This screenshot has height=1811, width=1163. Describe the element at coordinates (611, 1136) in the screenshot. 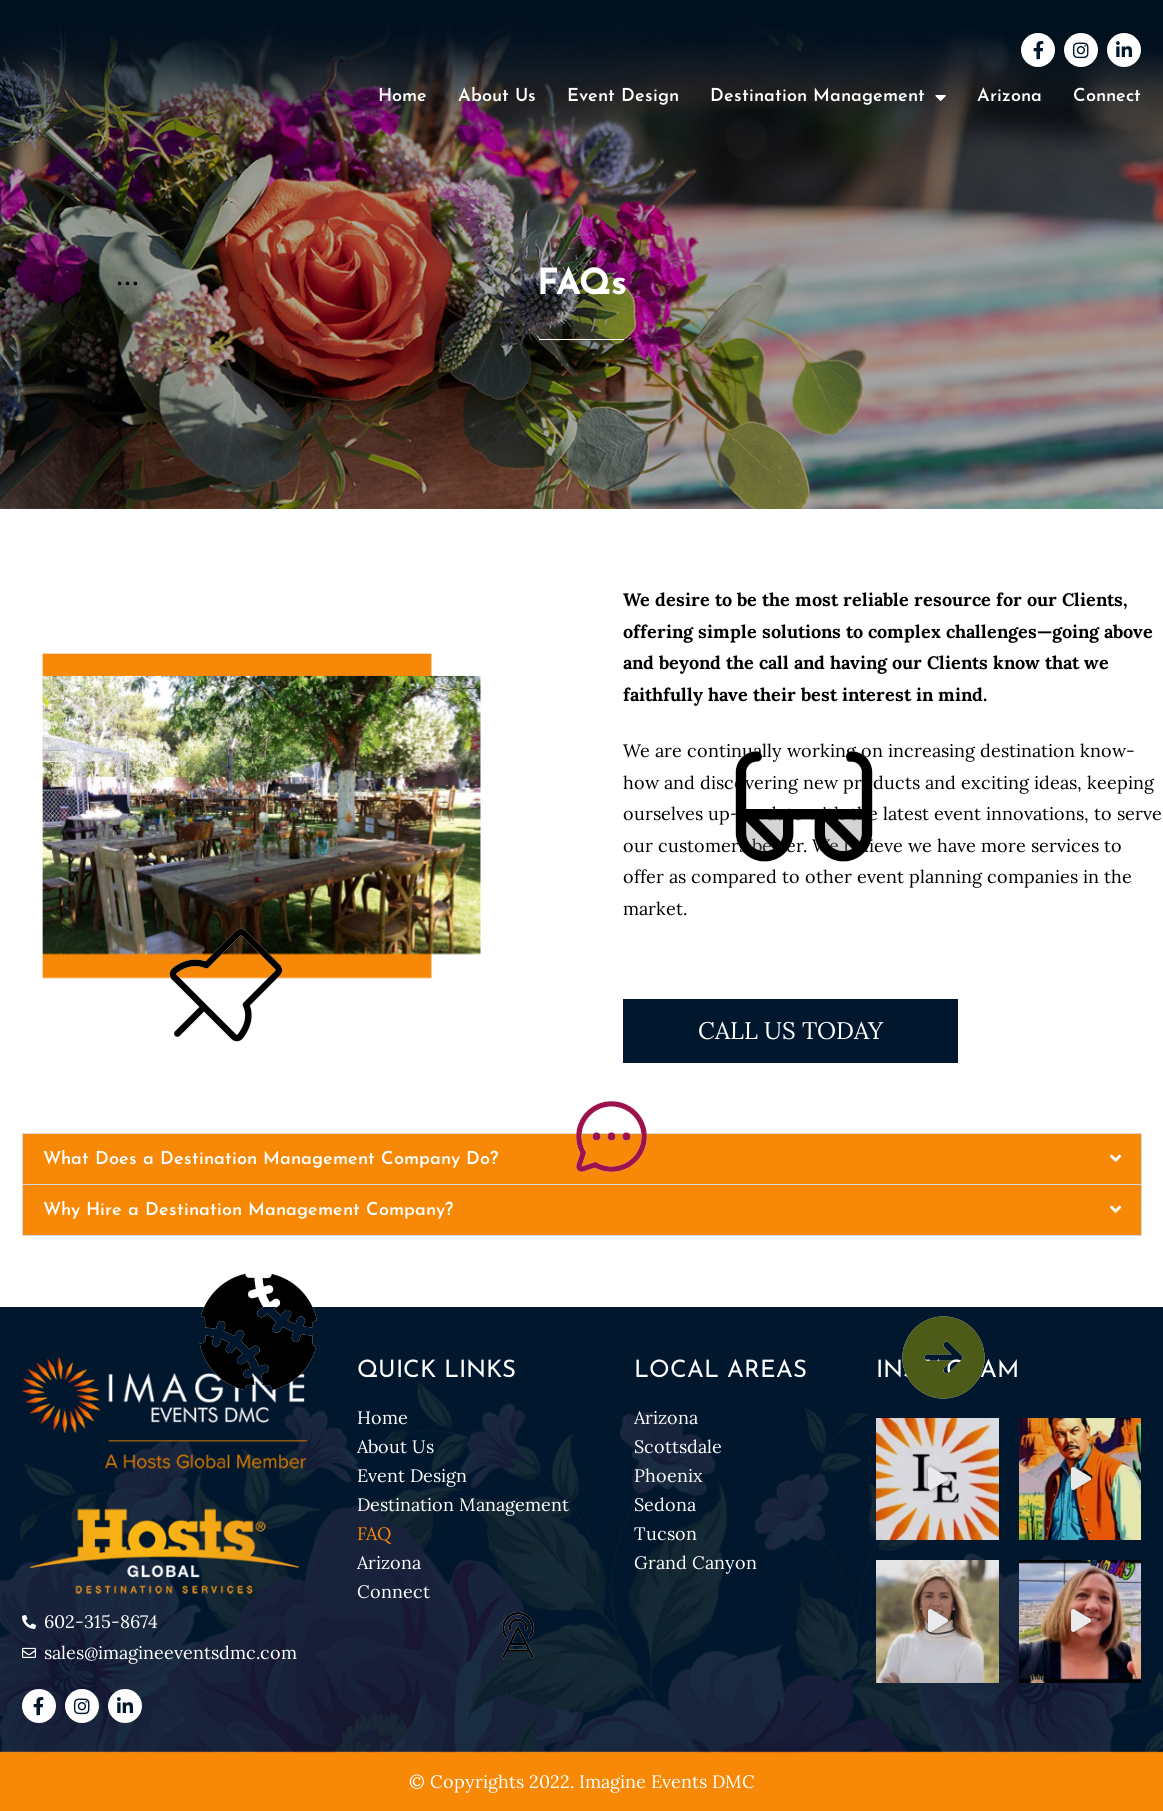

I see `open chat or messaging` at that location.